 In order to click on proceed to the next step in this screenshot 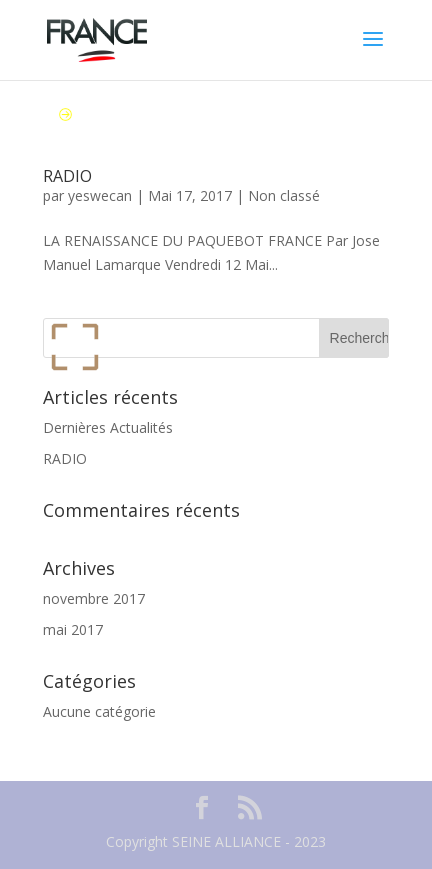, I will do `click(65, 114)`.